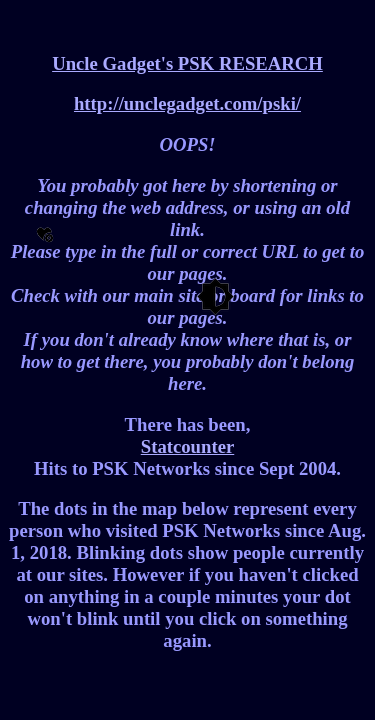  What do you see at coordinates (215, 296) in the screenshot?
I see `adjust screen brightness level` at bounding box center [215, 296].